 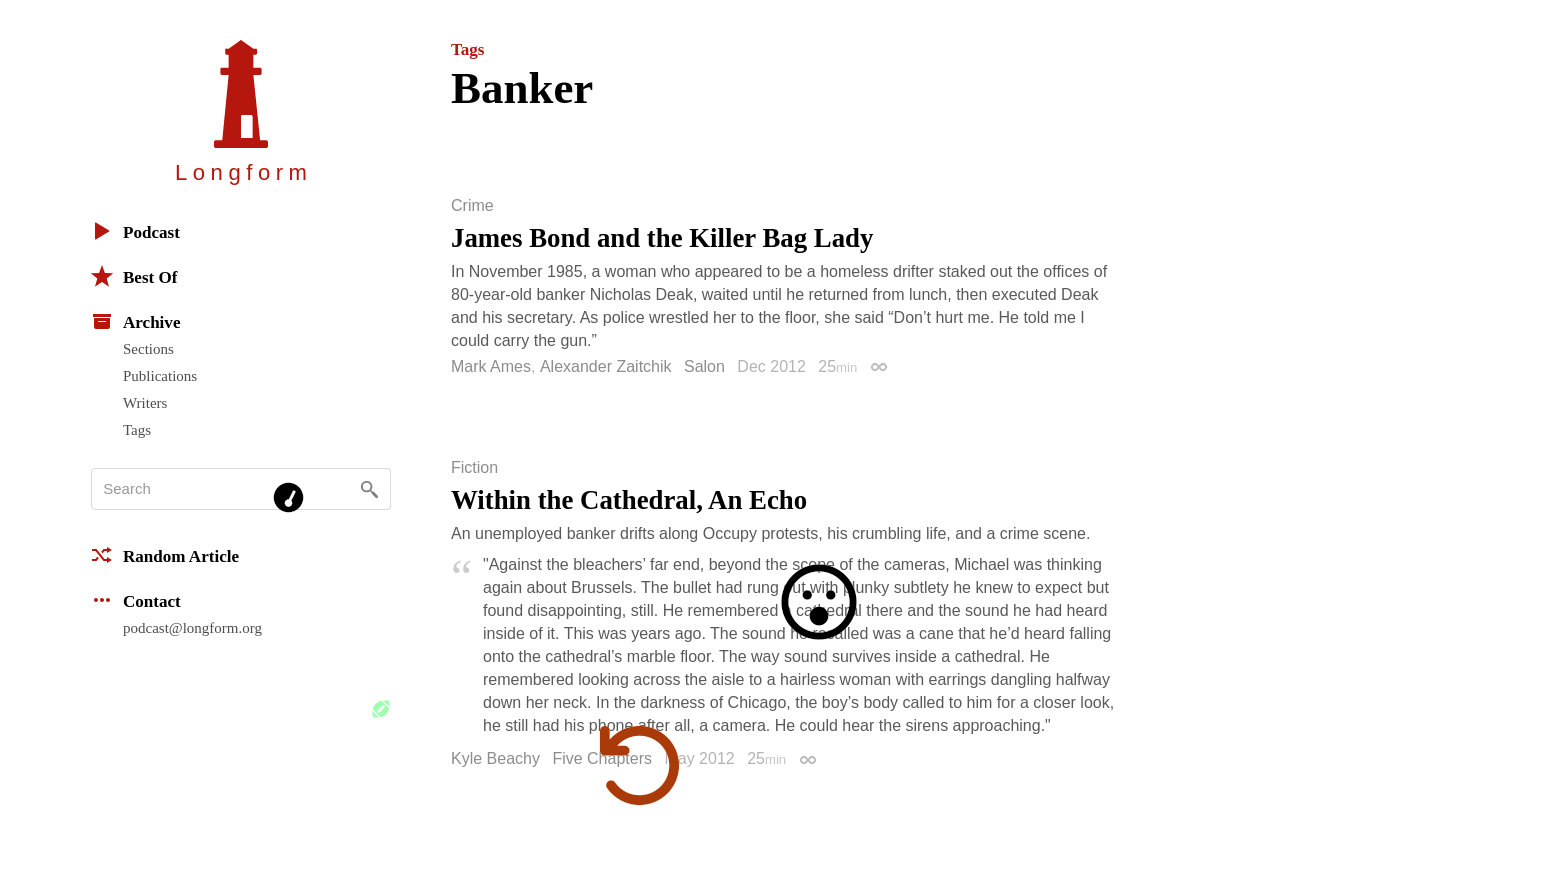 I want to click on view american football scores or content, so click(x=381, y=709).